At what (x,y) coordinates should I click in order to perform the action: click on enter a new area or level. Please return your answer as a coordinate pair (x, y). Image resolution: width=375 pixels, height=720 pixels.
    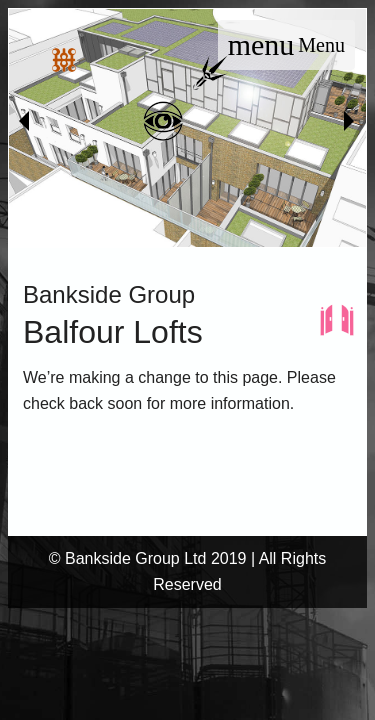
    Looking at the image, I should click on (337, 319).